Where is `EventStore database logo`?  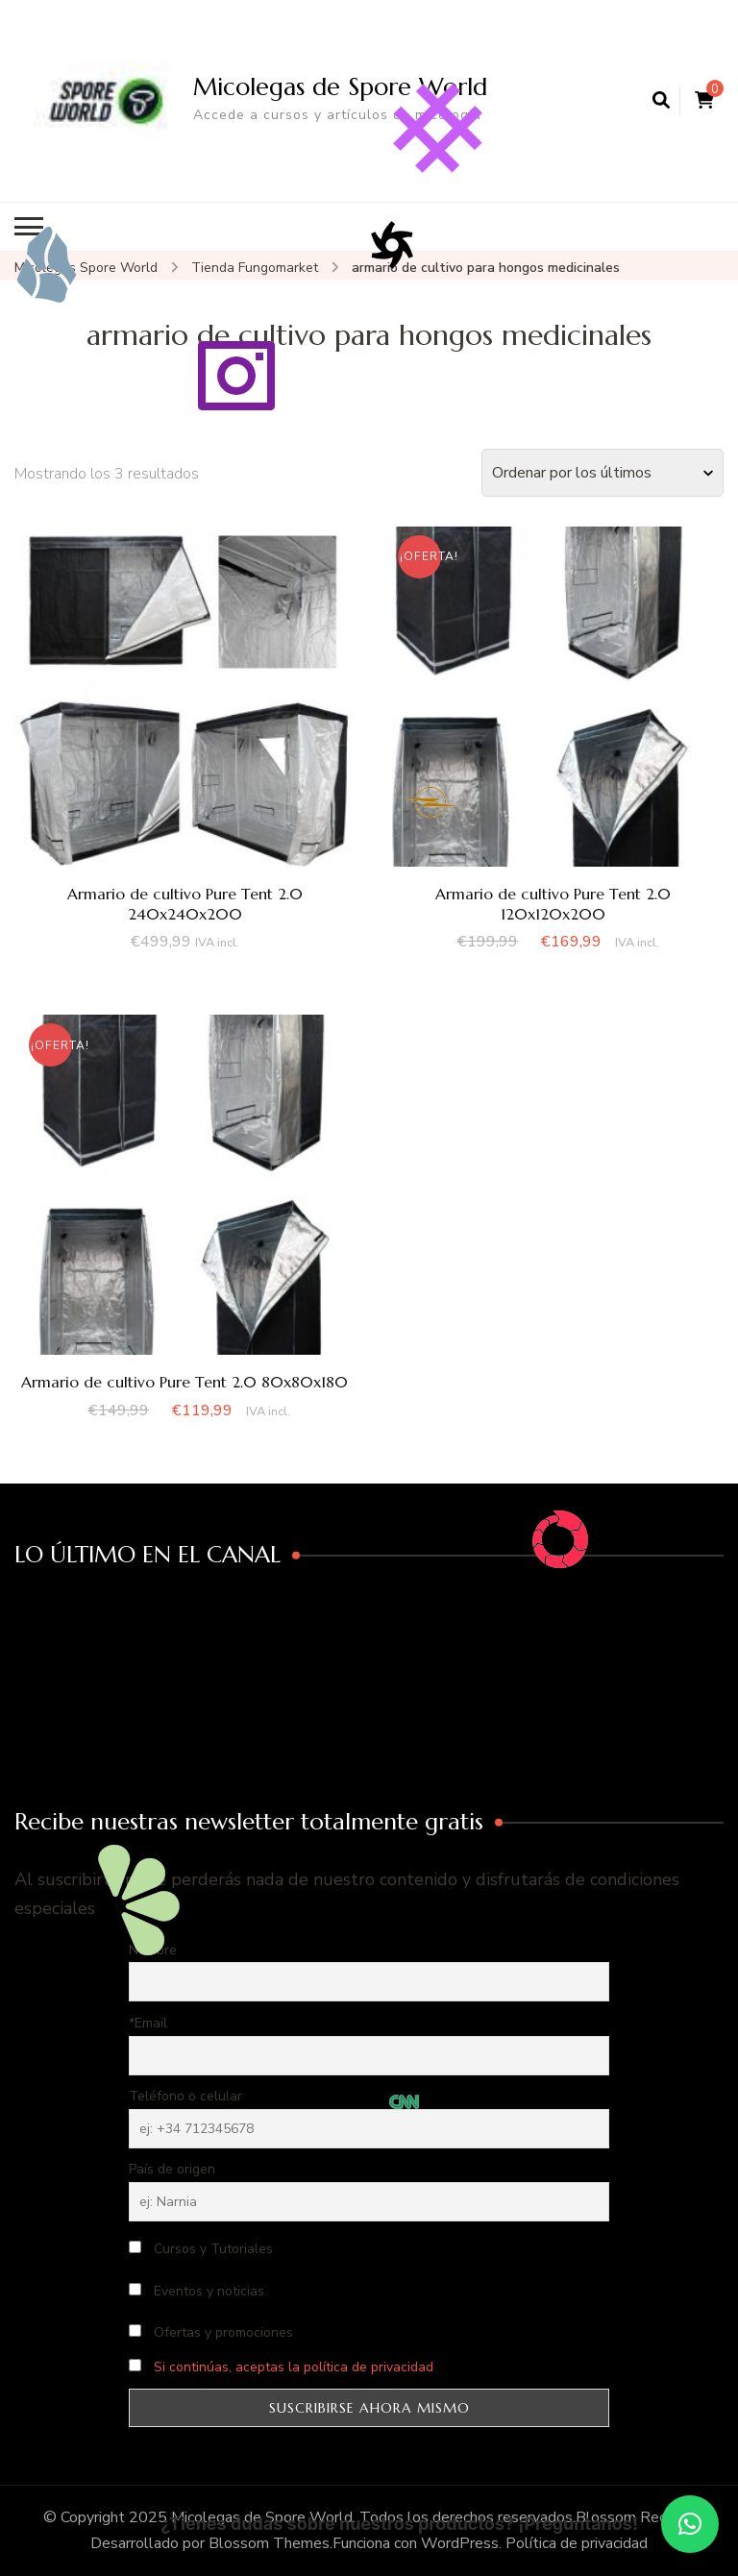
EventStore database logo is located at coordinates (560, 1539).